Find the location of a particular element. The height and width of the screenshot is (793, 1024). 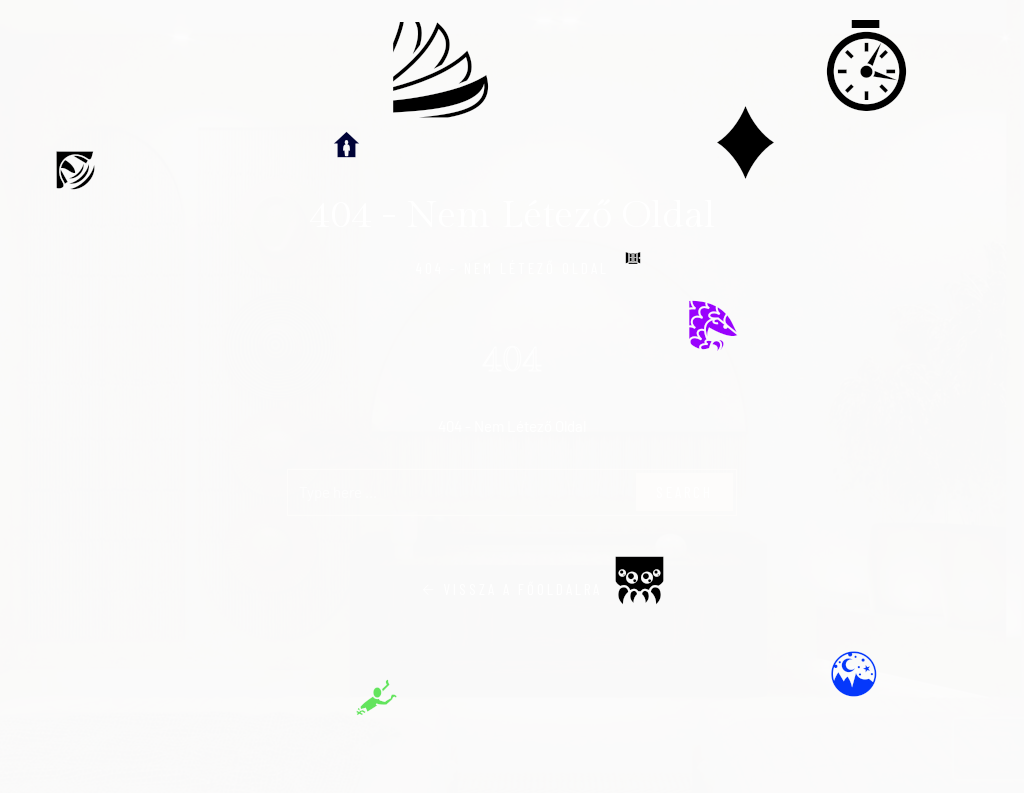

indicates a crawling or stealth movement mode is located at coordinates (376, 697).